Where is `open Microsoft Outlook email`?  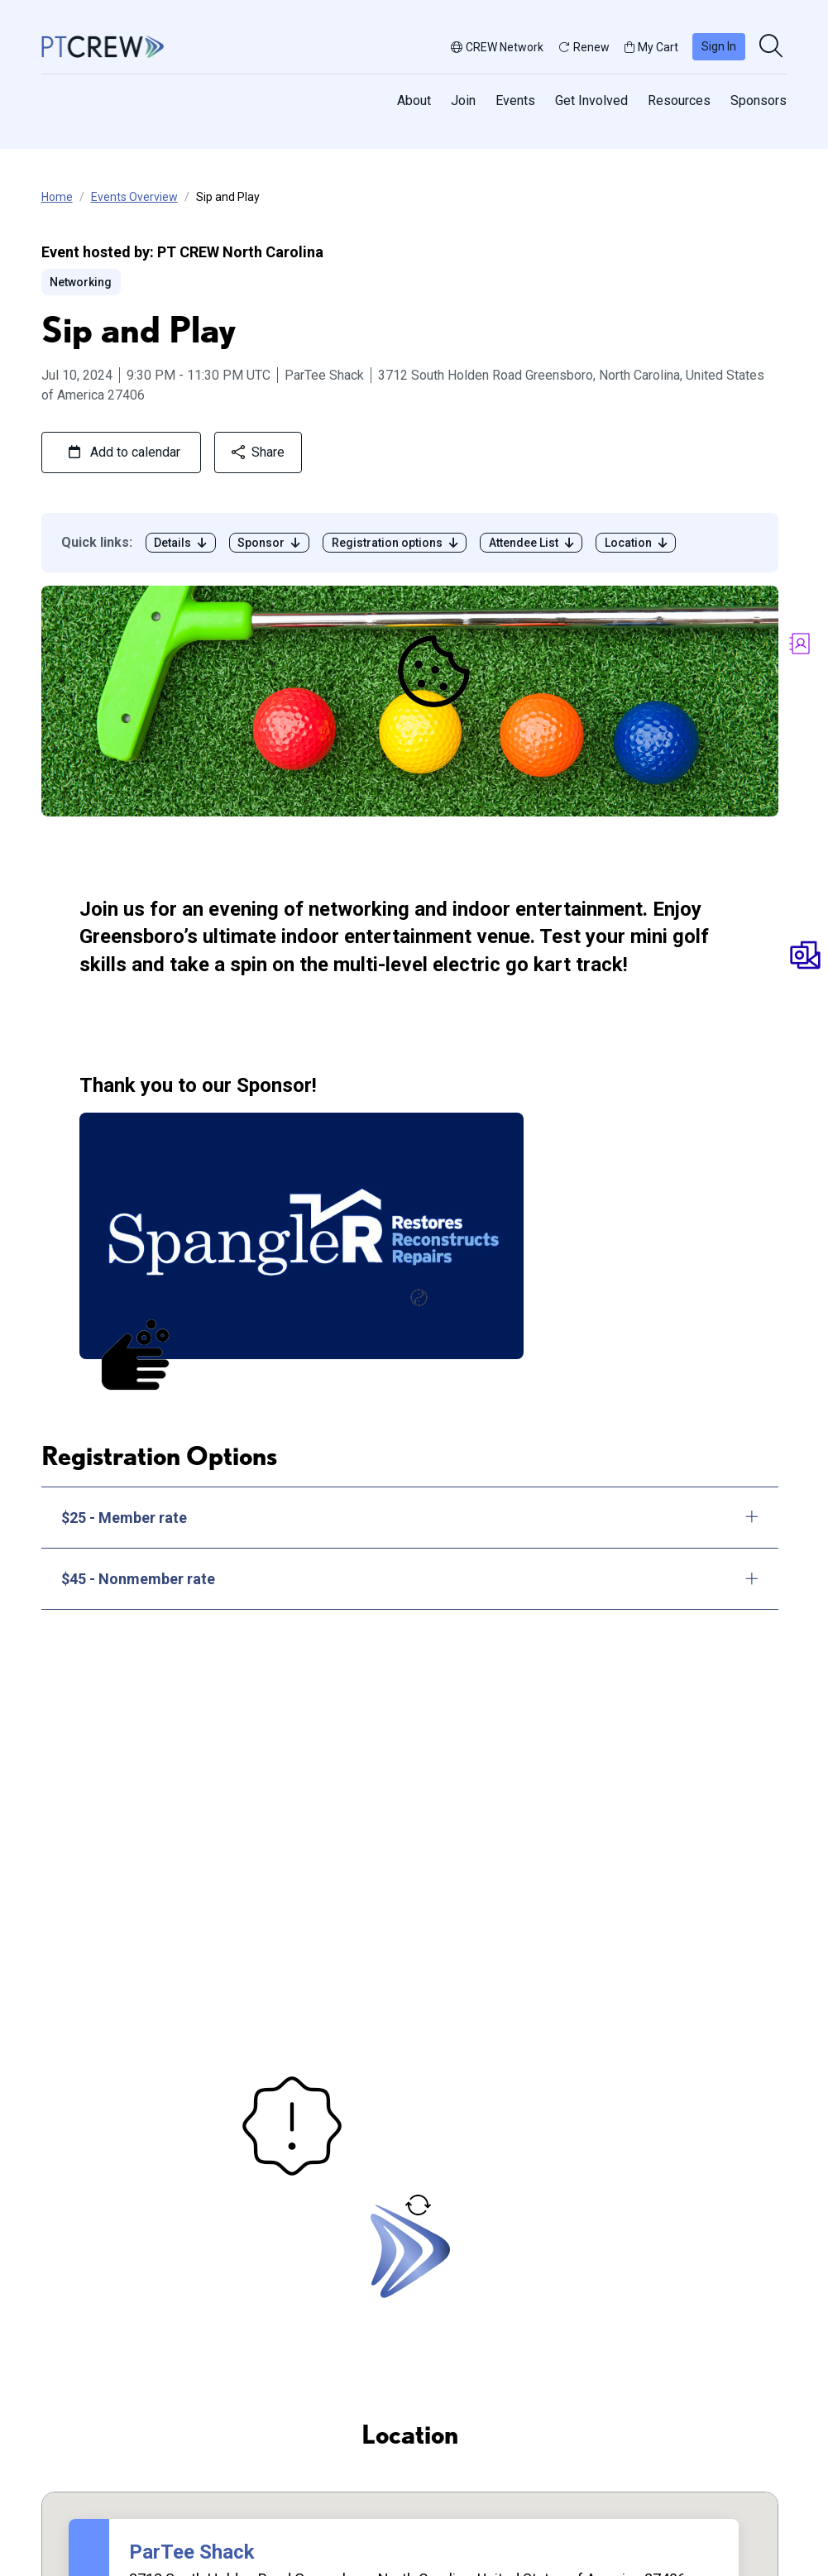 open Microsoft Outlook email is located at coordinates (805, 955).